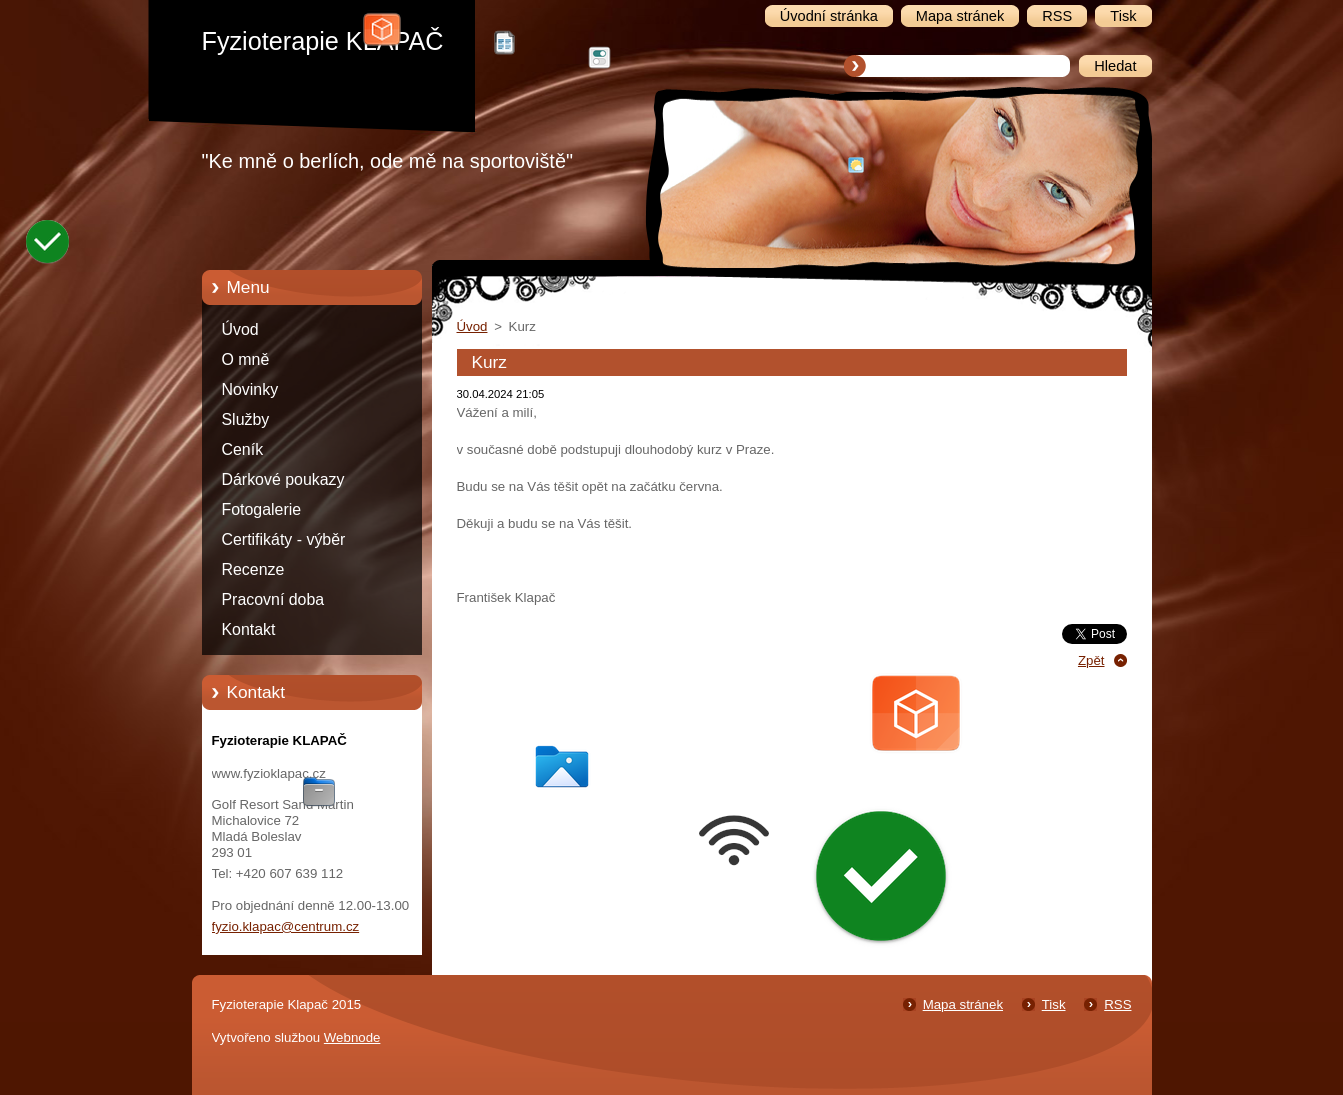  I want to click on open system settings or preferences, so click(599, 57).